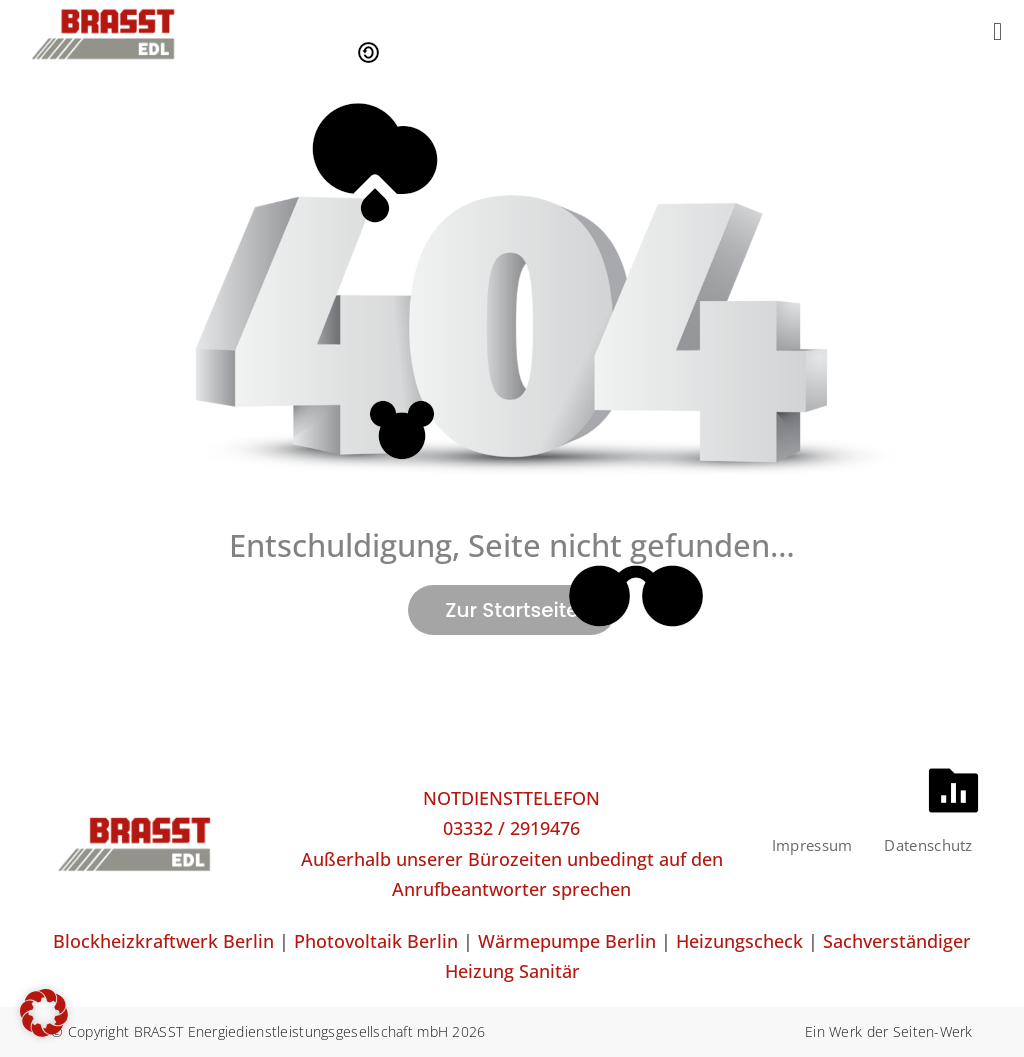  What do you see at coordinates (402, 430) in the screenshot?
I see `access Disney content or services` at bounding box center [402, 430].